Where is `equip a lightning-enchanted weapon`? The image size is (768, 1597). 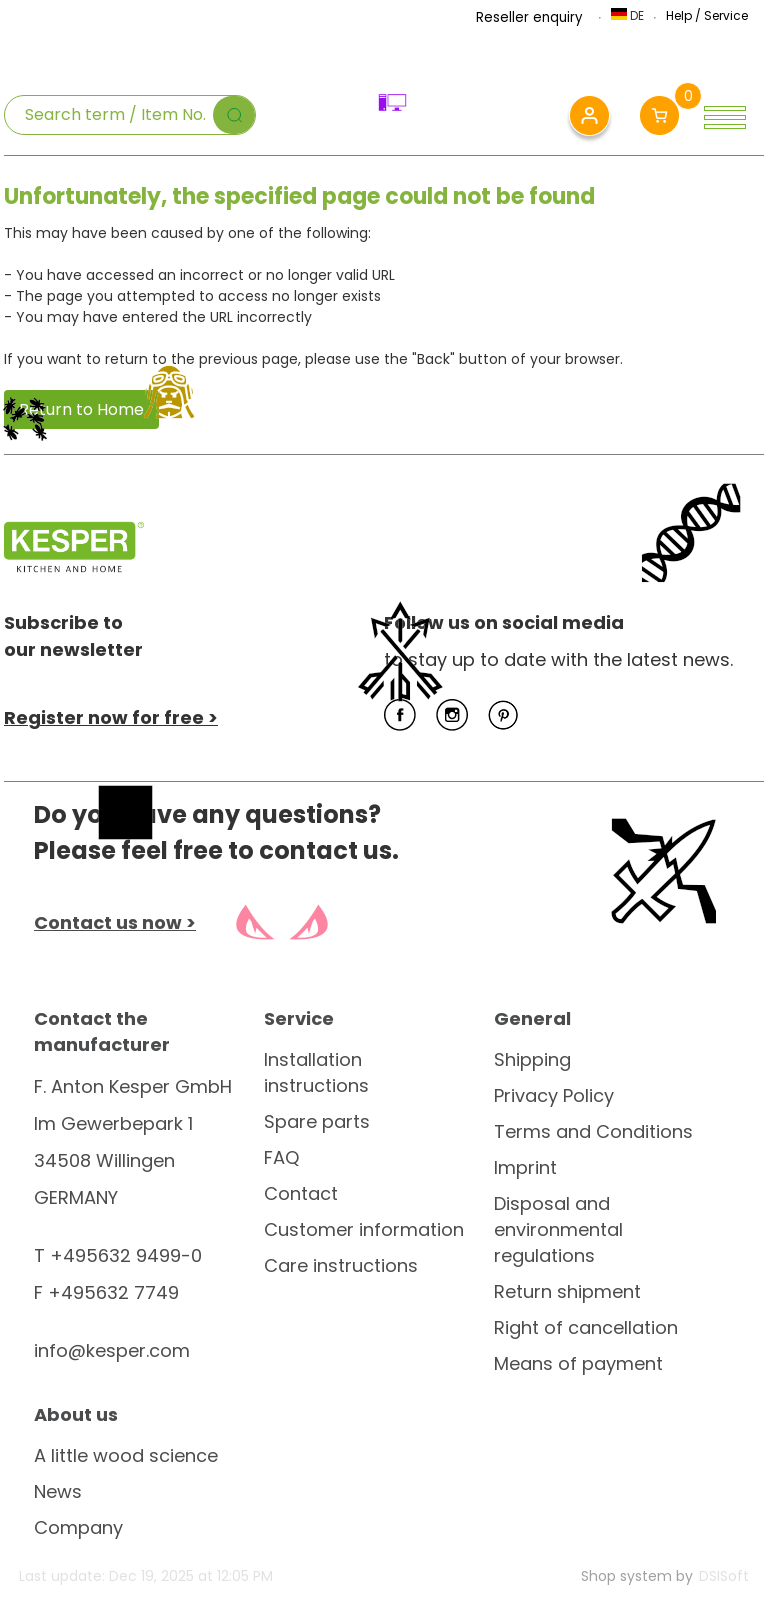 equip a lightning-enchanted weapon is located at coordinates (664, 871).